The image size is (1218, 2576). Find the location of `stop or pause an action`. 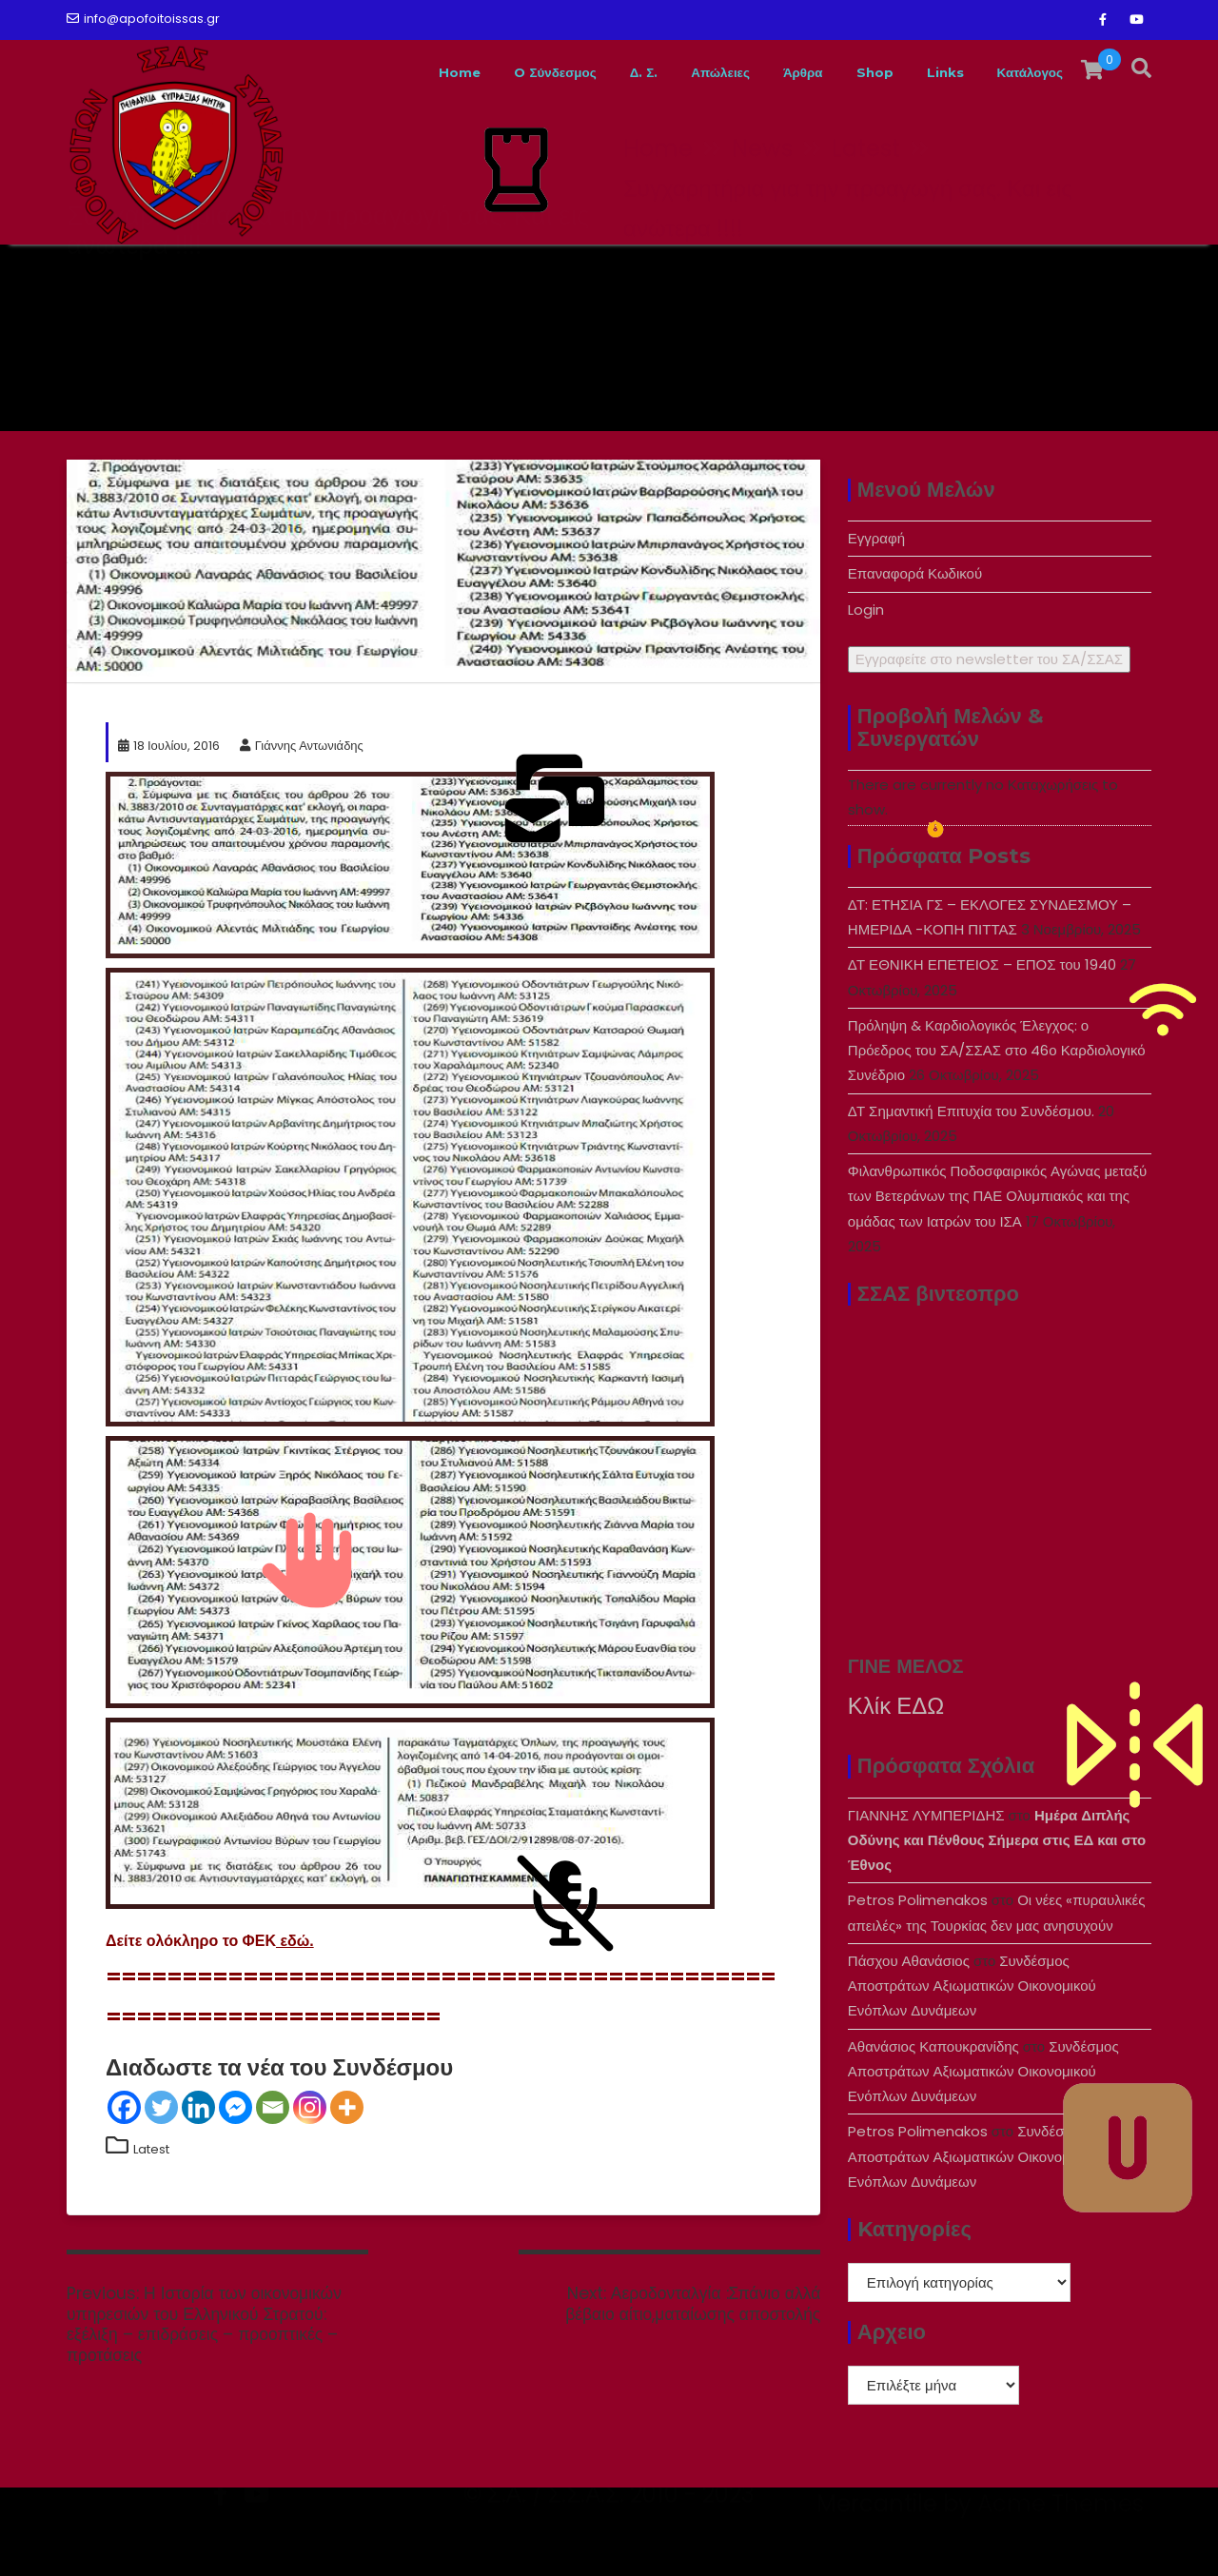

stop or pause an action is located at coordinates (309, 1560).